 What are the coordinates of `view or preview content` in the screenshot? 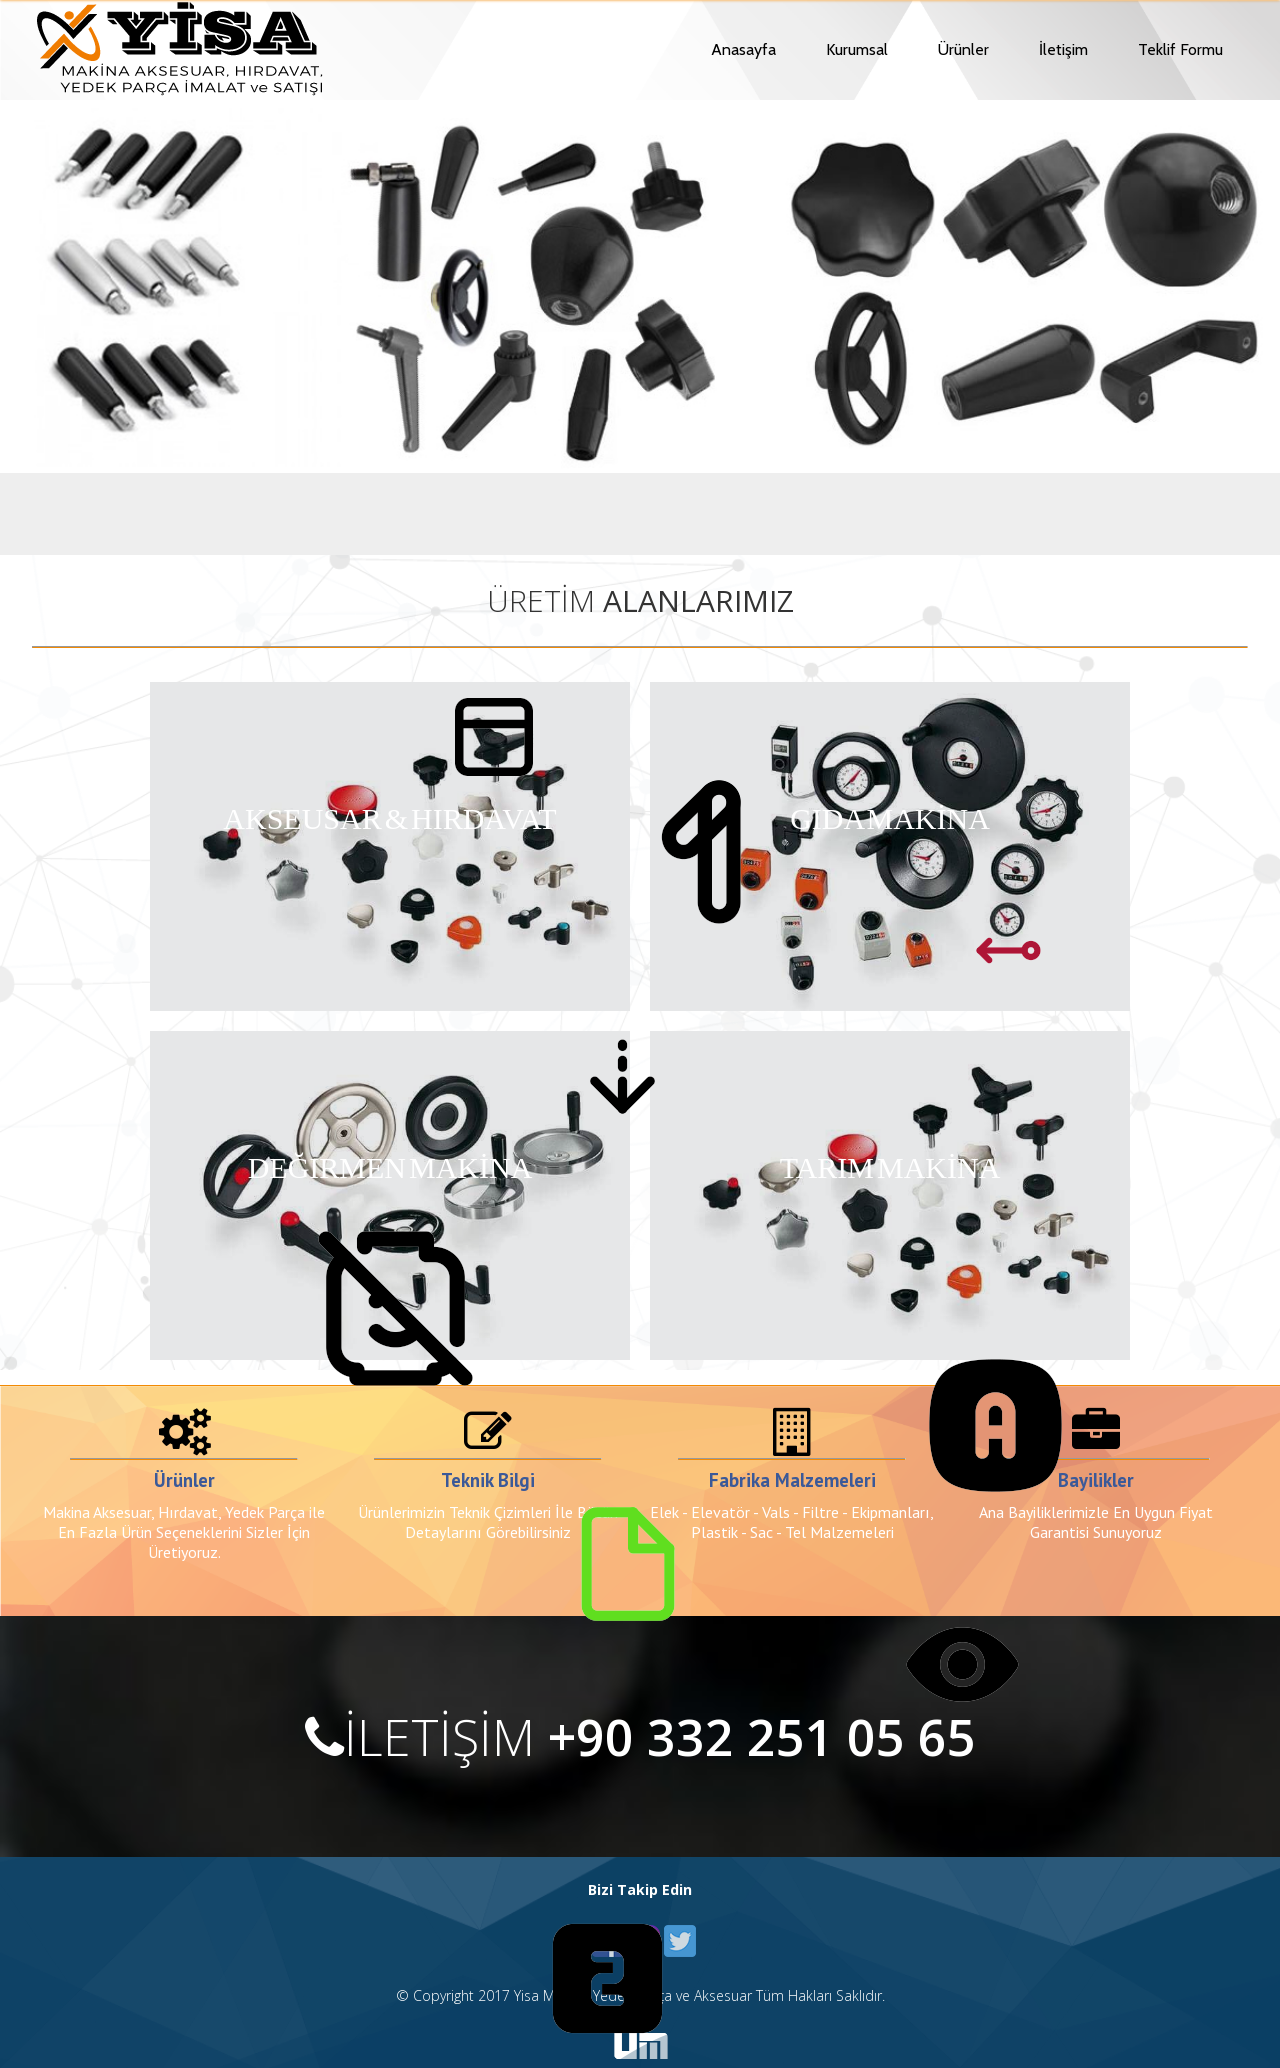 It's located at (962, 1664).